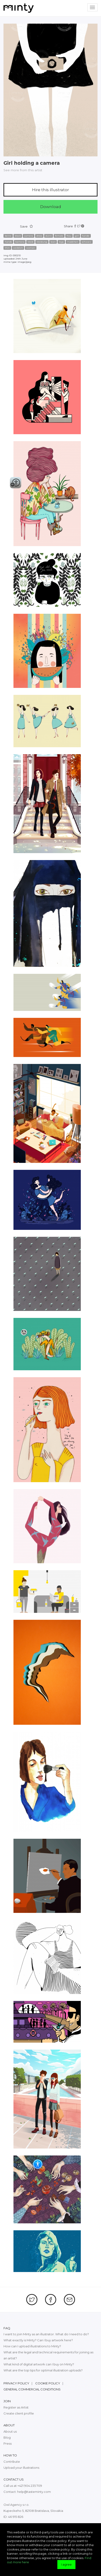 This screenshot has height=2576, width=101. Describe the element at coordinates (67, 1611) in the screenshot. I see `open a folder or directory` at that location.